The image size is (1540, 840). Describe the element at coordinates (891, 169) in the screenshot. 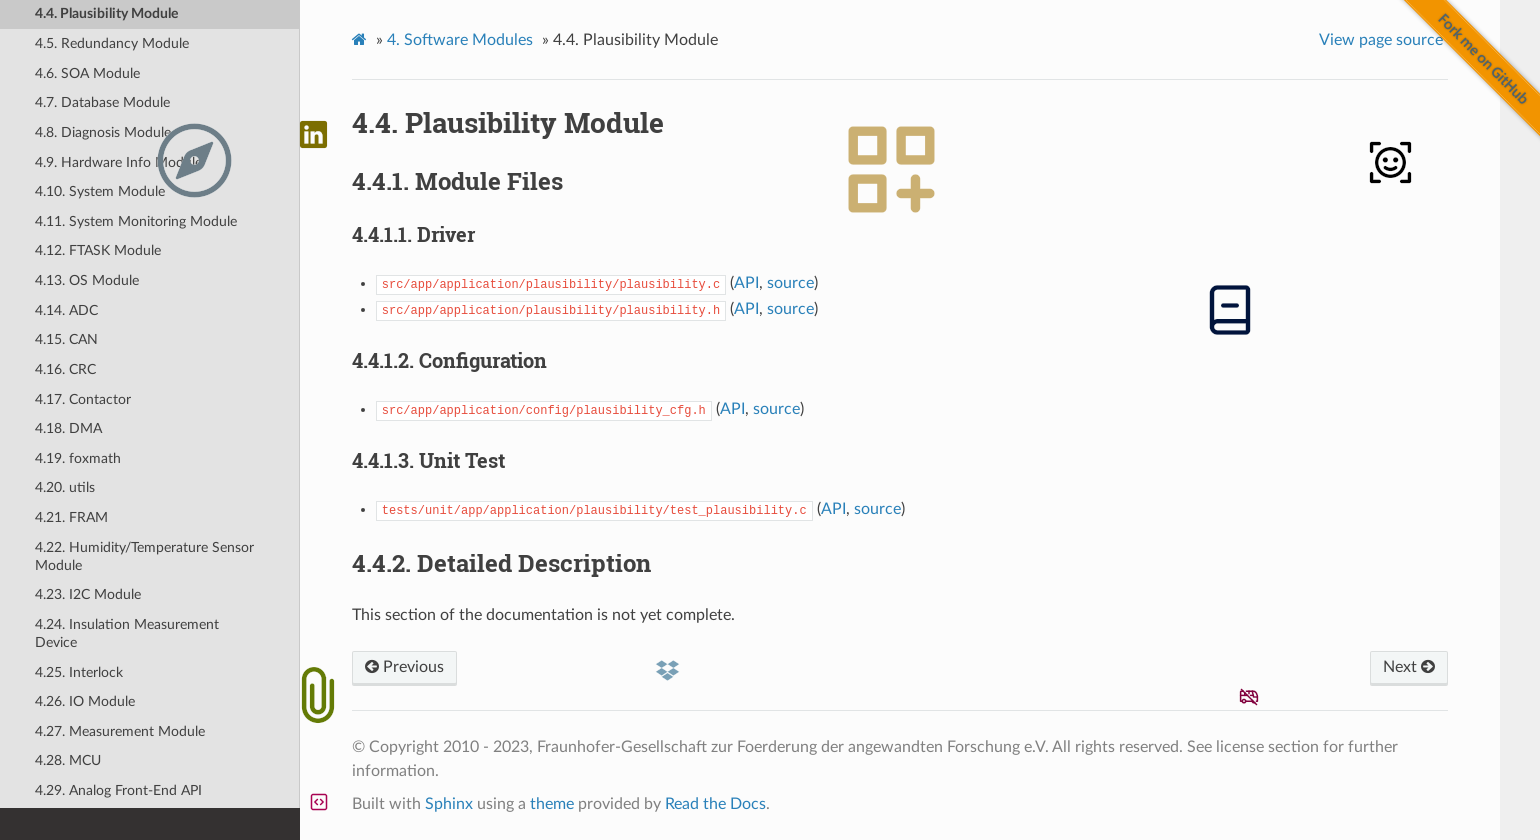

I see `add a new category` at that location.